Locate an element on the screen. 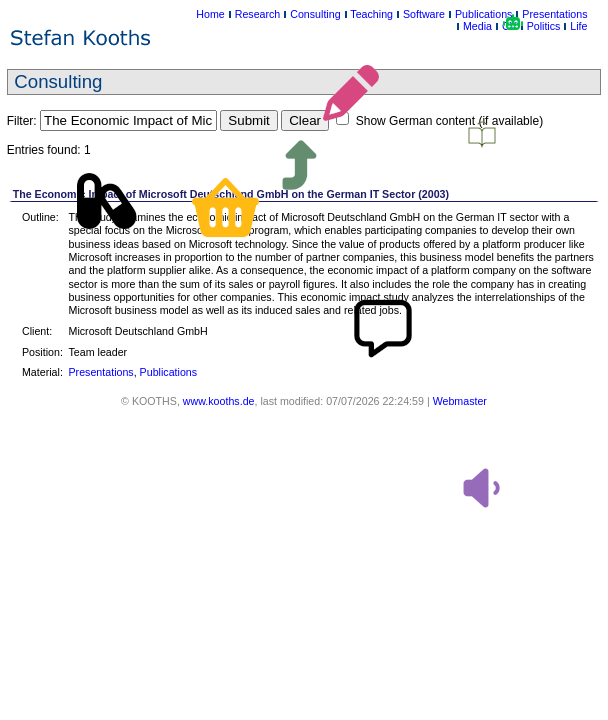 This screenshot has width=608, height=720. edit or modify content is located at coordinates (351, 93).